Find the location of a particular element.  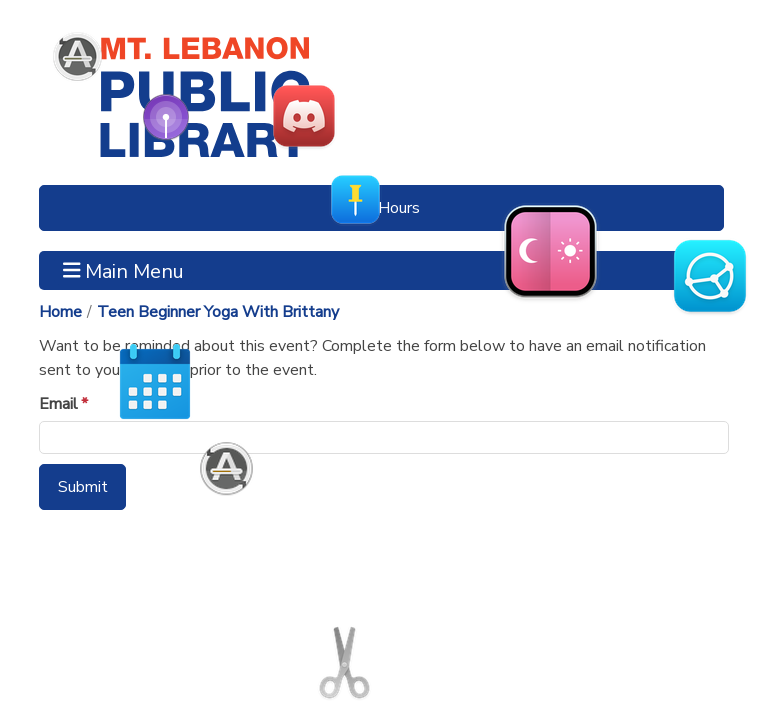

check for available software updates is located at coordinates (77, 56).